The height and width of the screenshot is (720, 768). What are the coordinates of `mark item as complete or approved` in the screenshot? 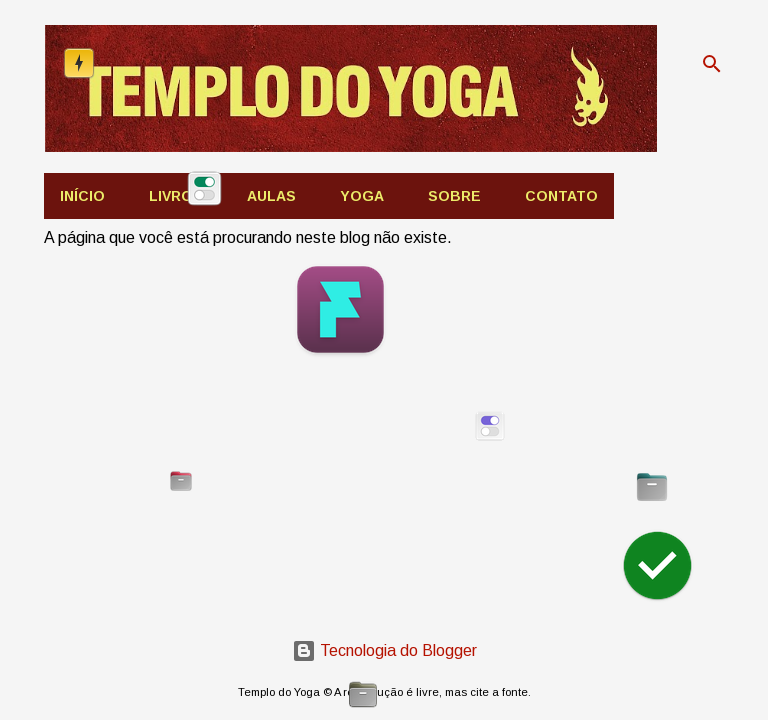 It's located at (657, 565).